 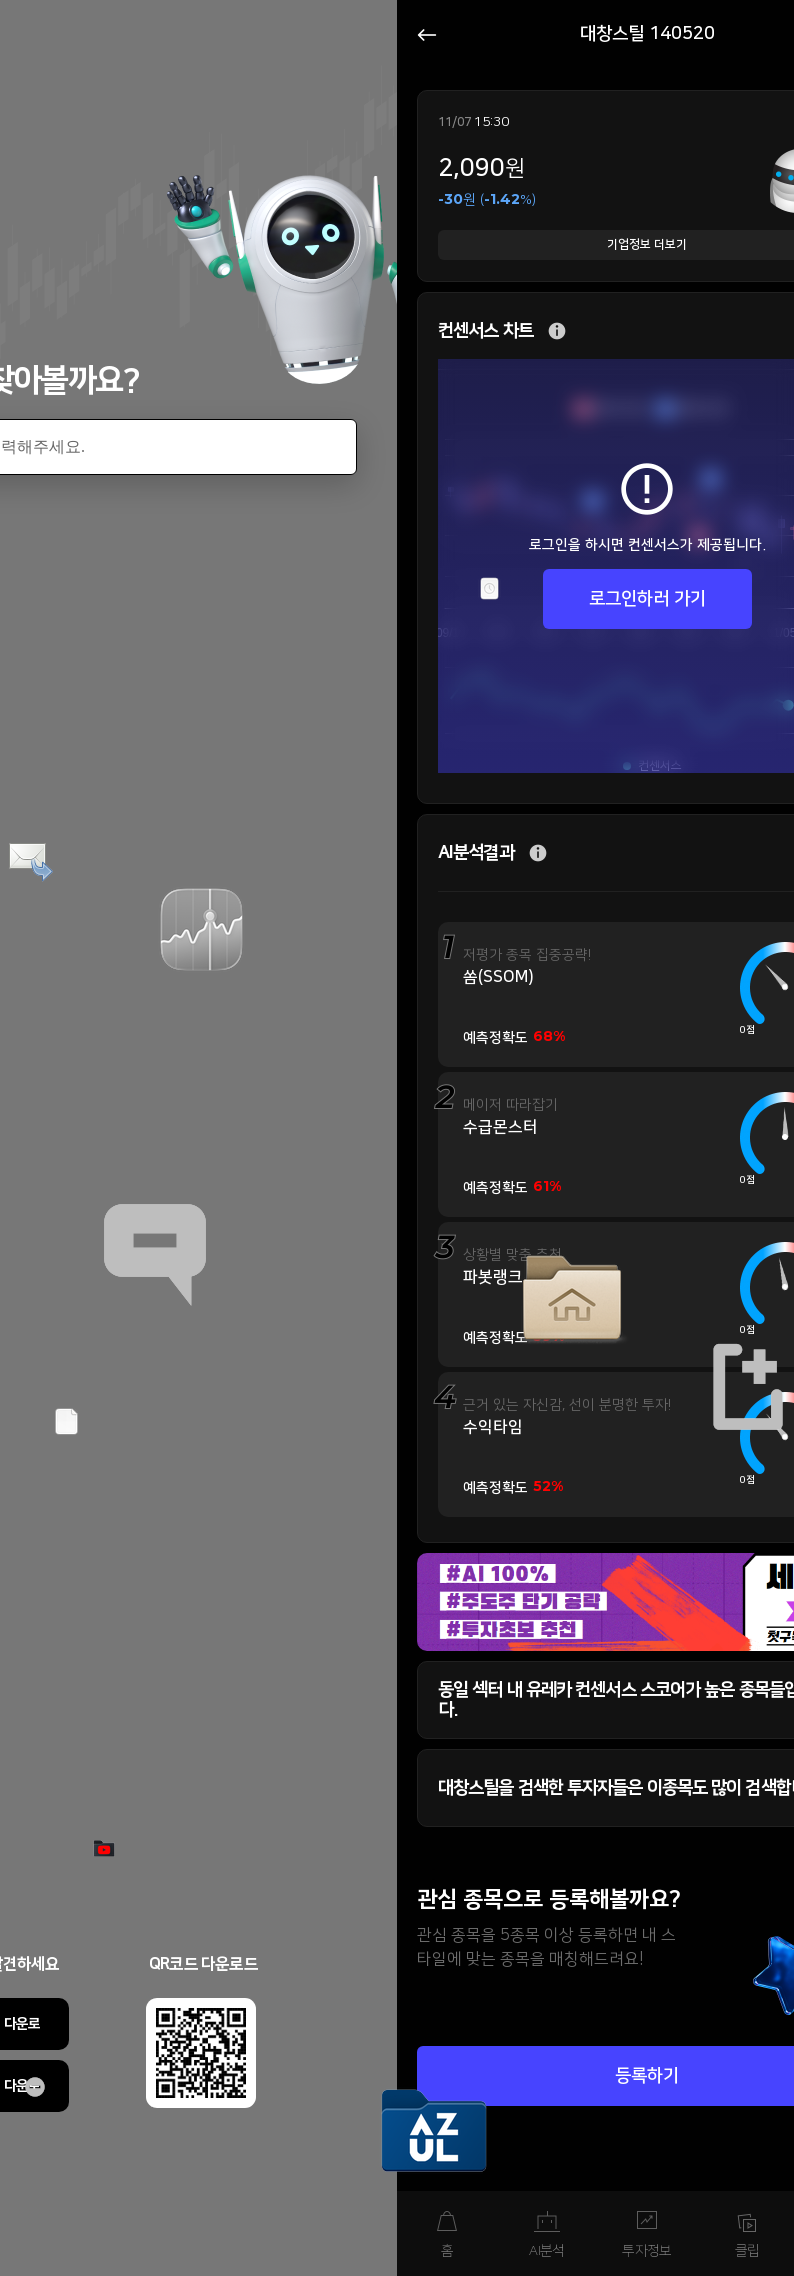 I want to click on open the stocks app, so click(x=201, y=929).